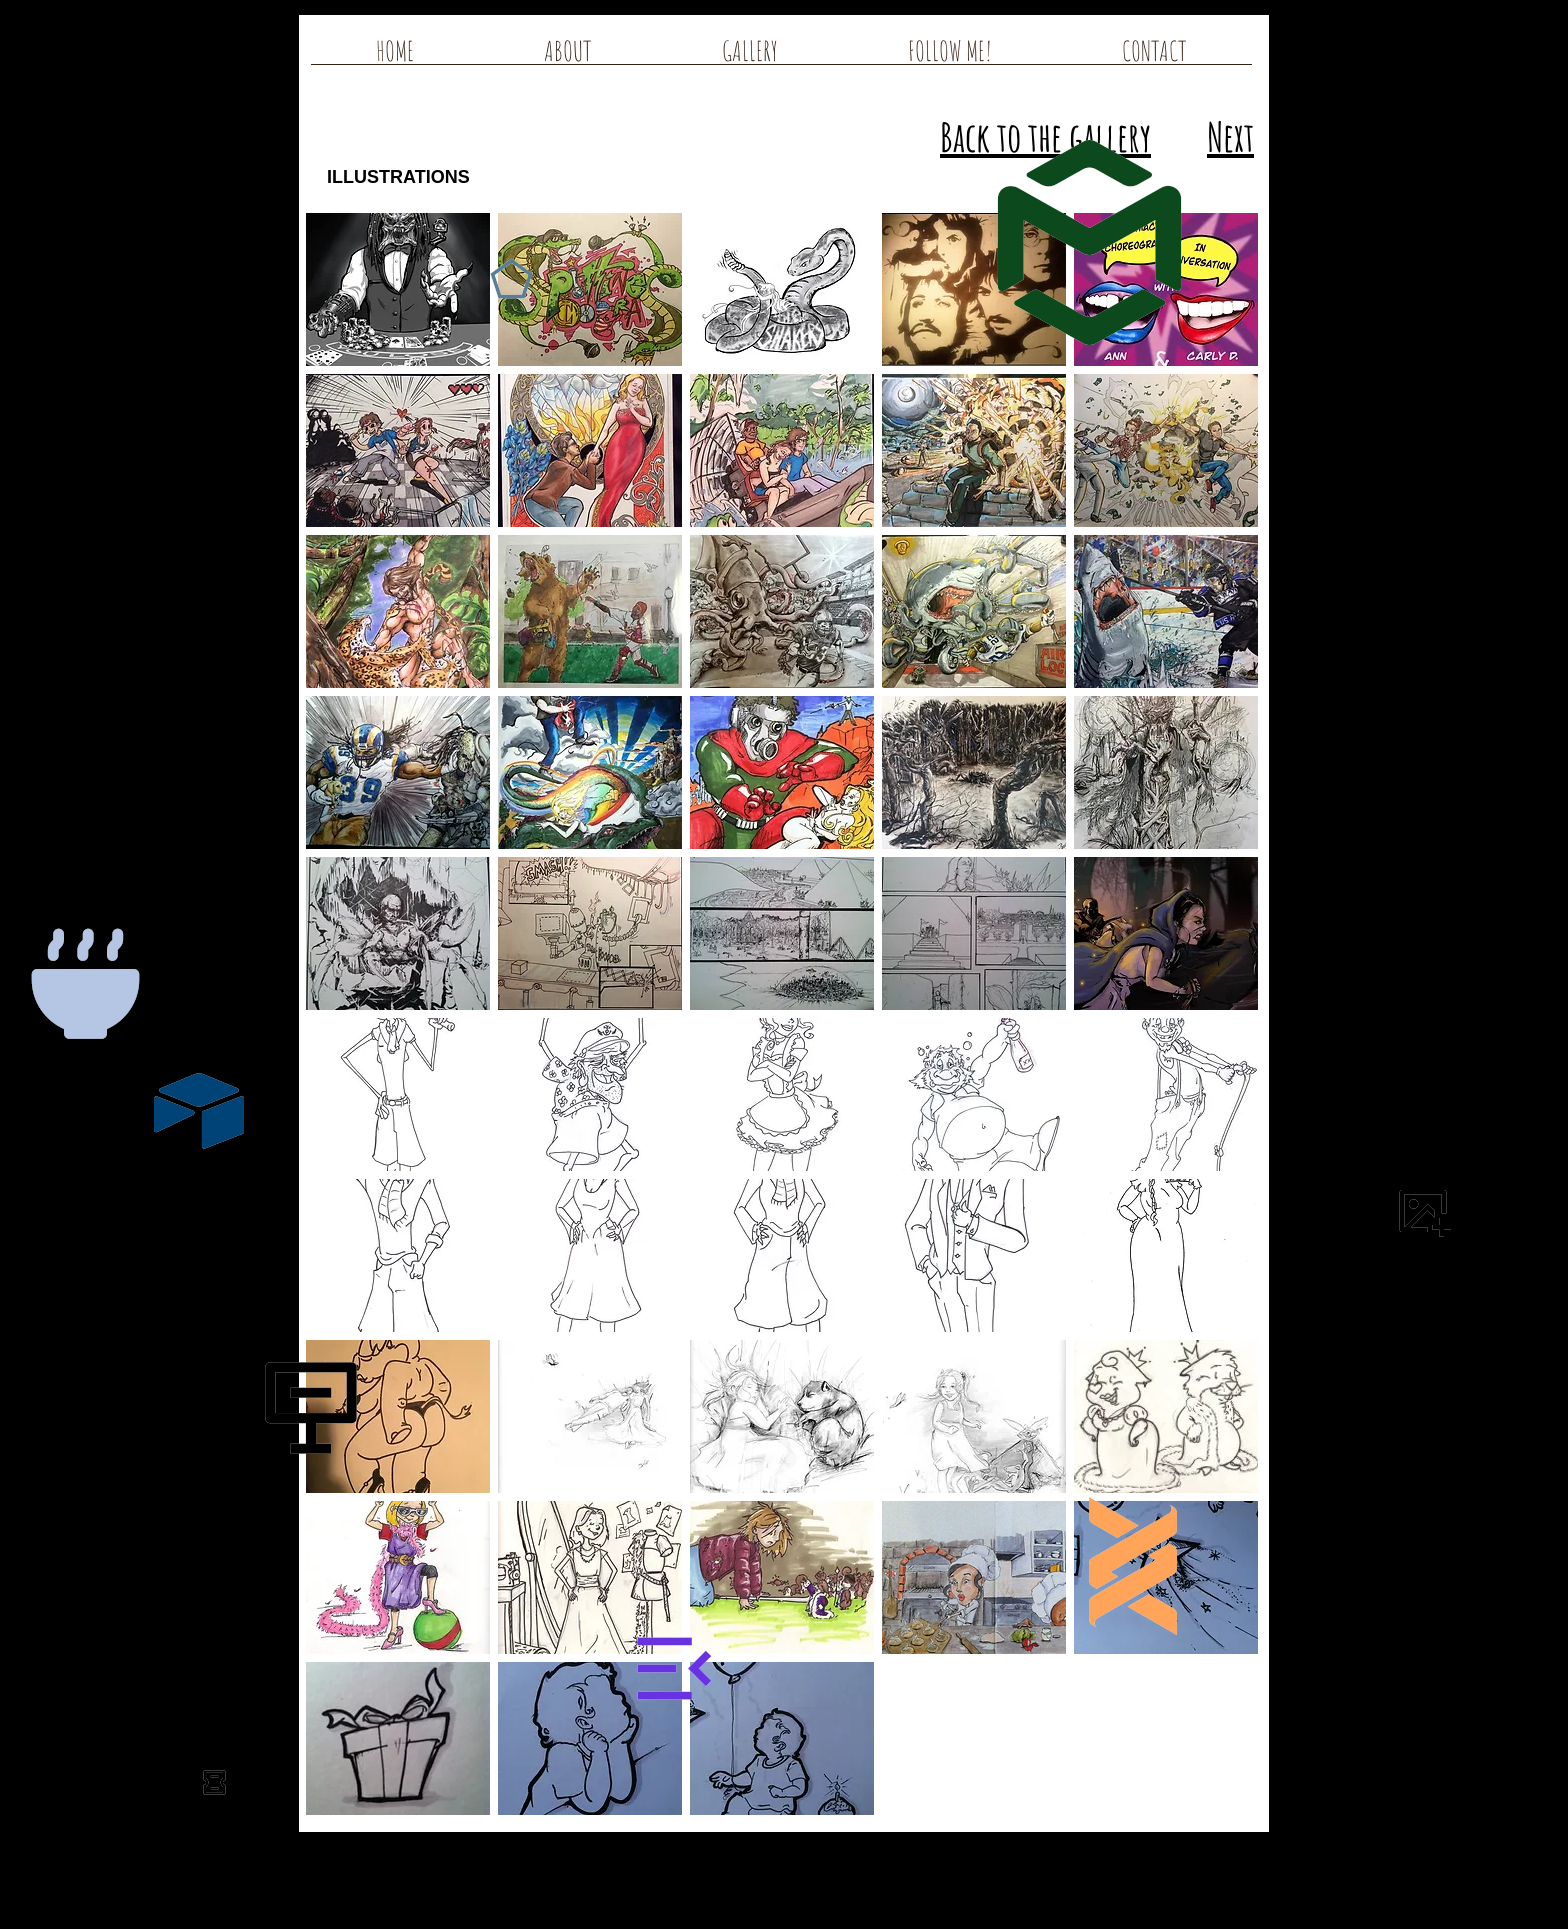 The width and height of the screenshot is (1568, 1929). What do you see at coordinates (1089, 242) in the screenshot?
I see `mailtrap email testing service logo` at bounding box center [1089, 242].